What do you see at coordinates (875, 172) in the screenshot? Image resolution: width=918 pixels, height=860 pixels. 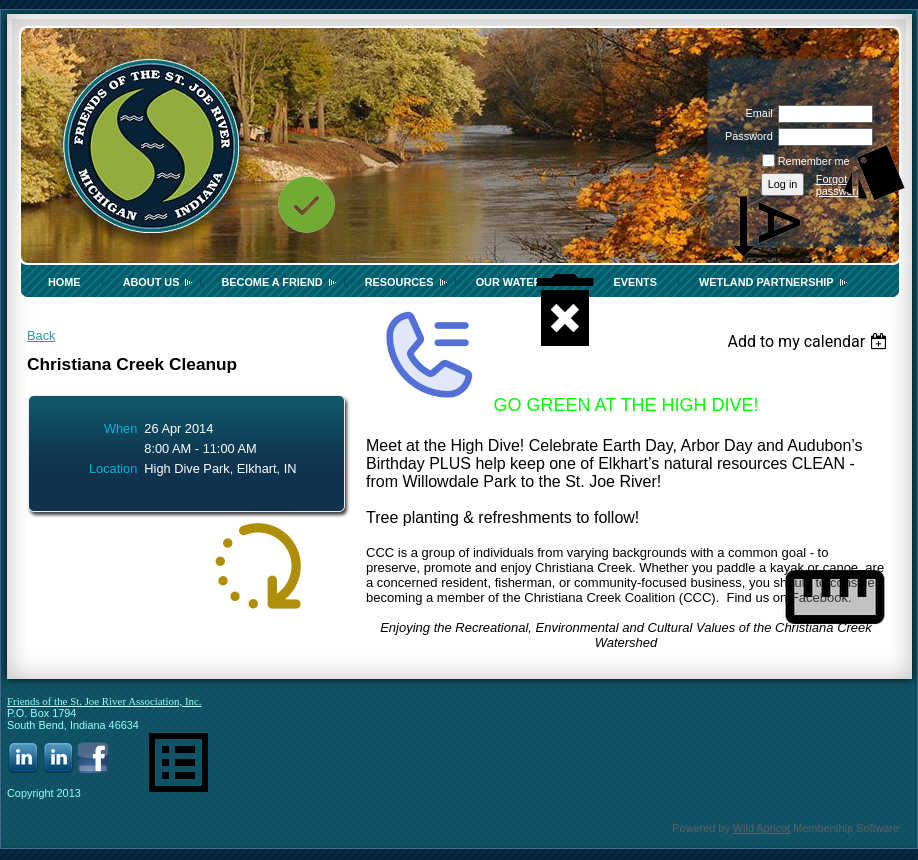 I see `apply a style or theme to content` at bounding box center [875, 172].